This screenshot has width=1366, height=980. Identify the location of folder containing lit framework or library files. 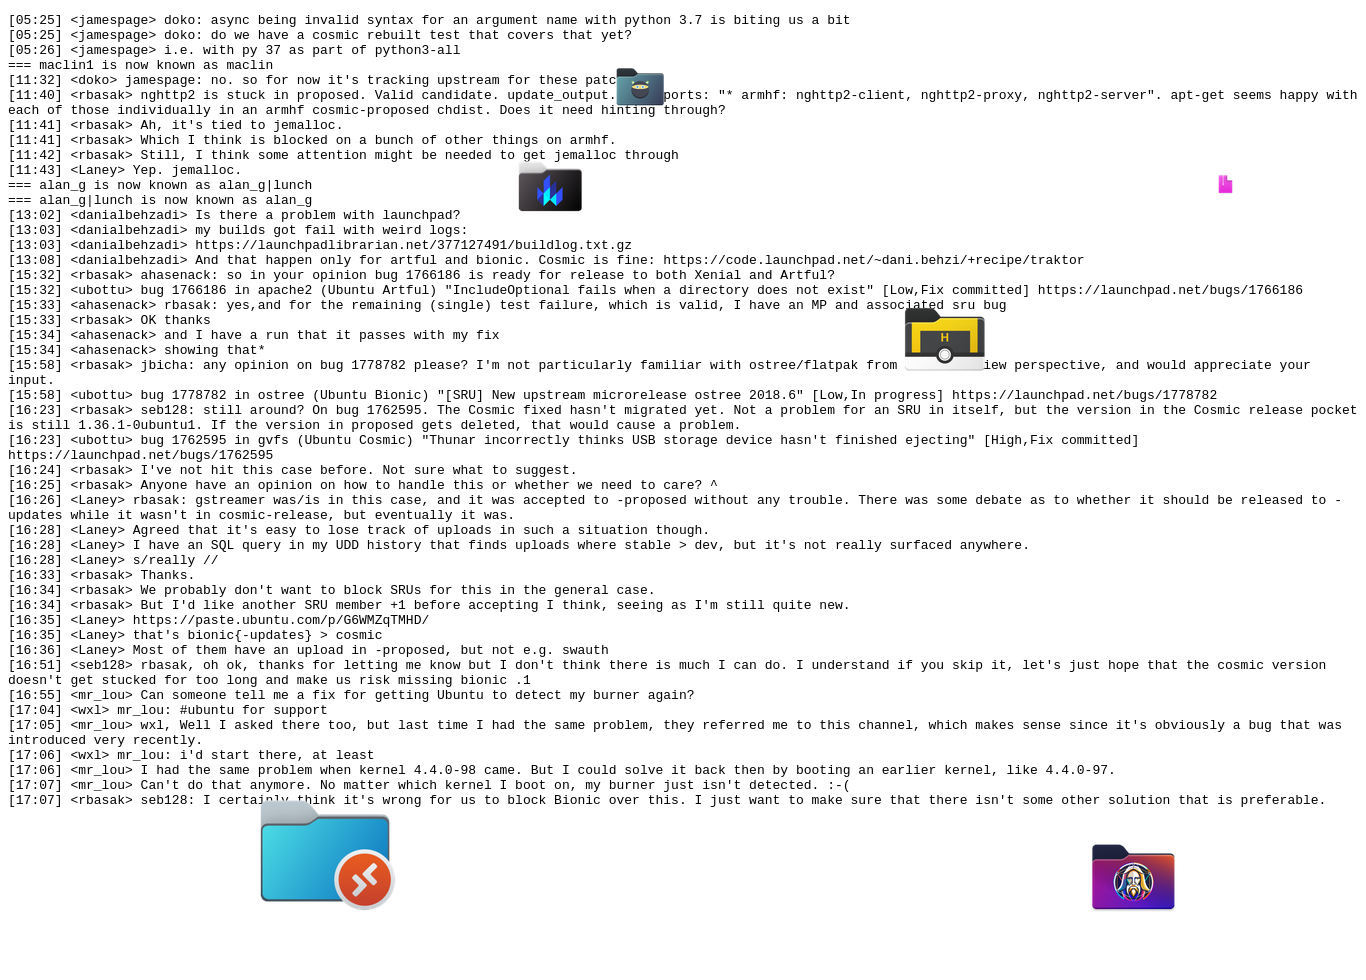
(550, 188).